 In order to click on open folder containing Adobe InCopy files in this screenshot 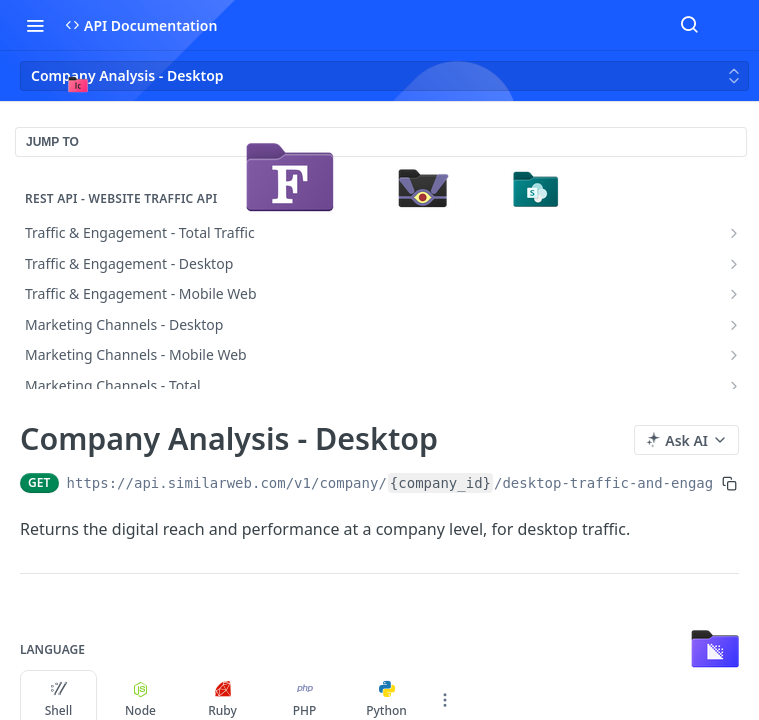, I will do `click(78, 85)`.